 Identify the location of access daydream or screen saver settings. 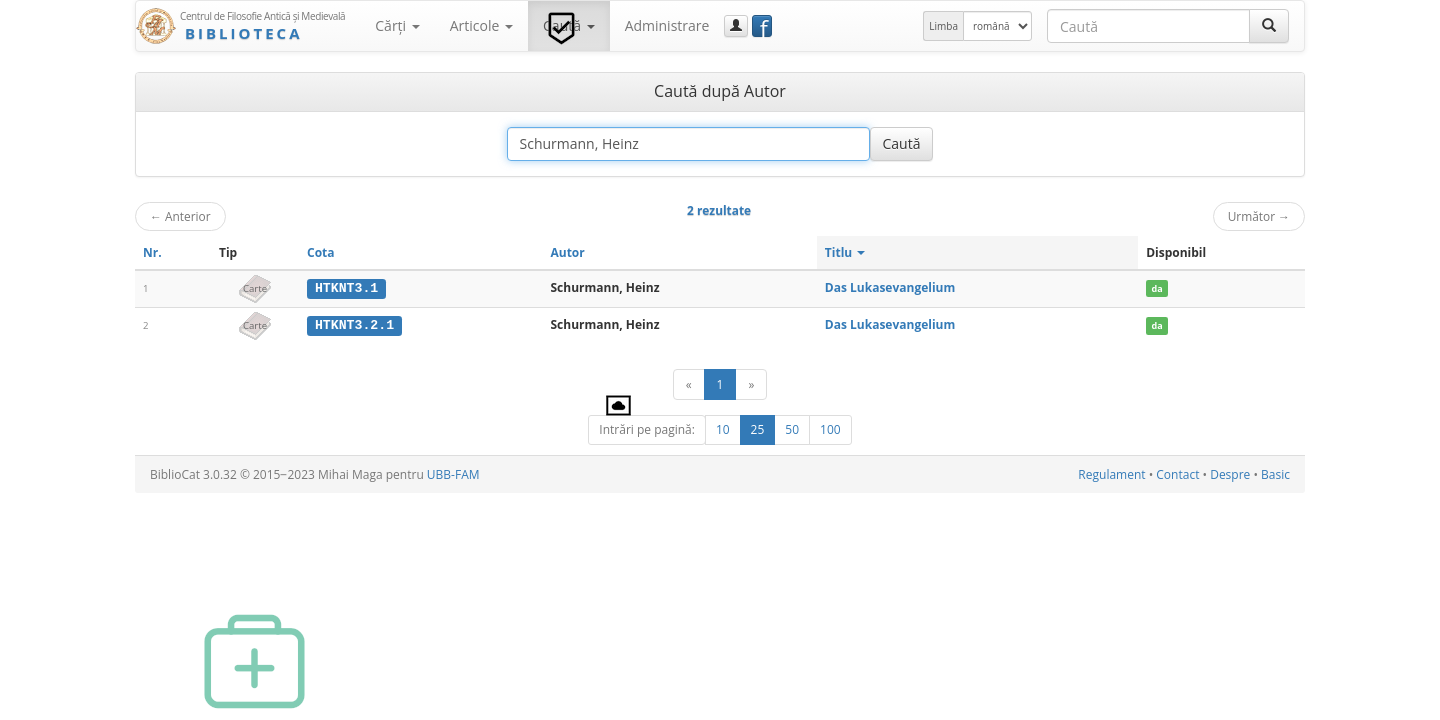
(618, 405).